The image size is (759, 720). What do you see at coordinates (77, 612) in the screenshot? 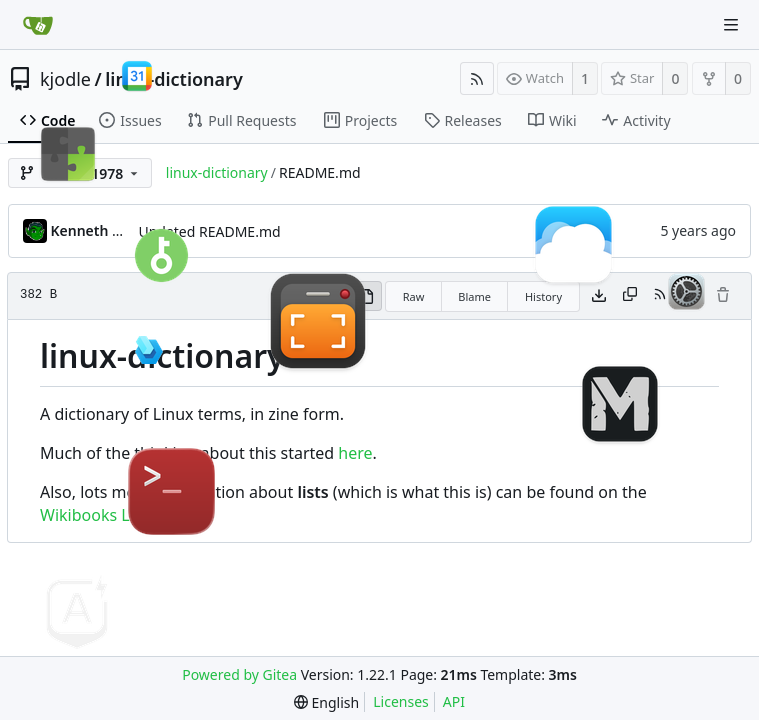
I see `keyboard battery status indicator` at bounding box center [77, 612].